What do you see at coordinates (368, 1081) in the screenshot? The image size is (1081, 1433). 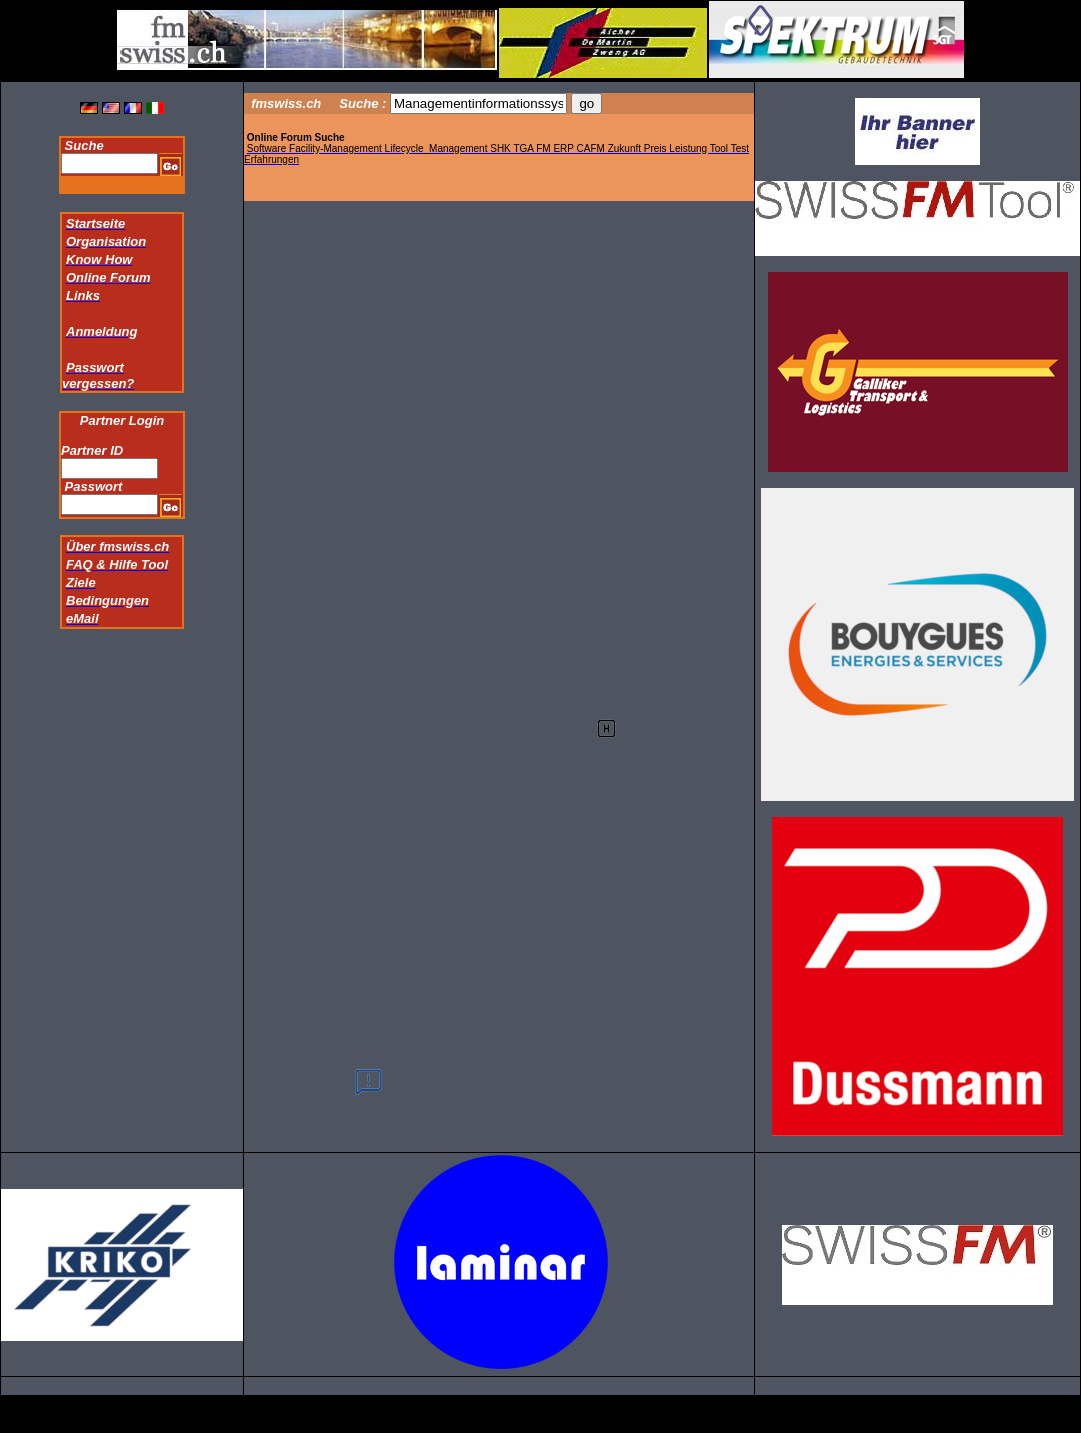 I see `message contains a warning or alert` at bounding box center [368, 1081].